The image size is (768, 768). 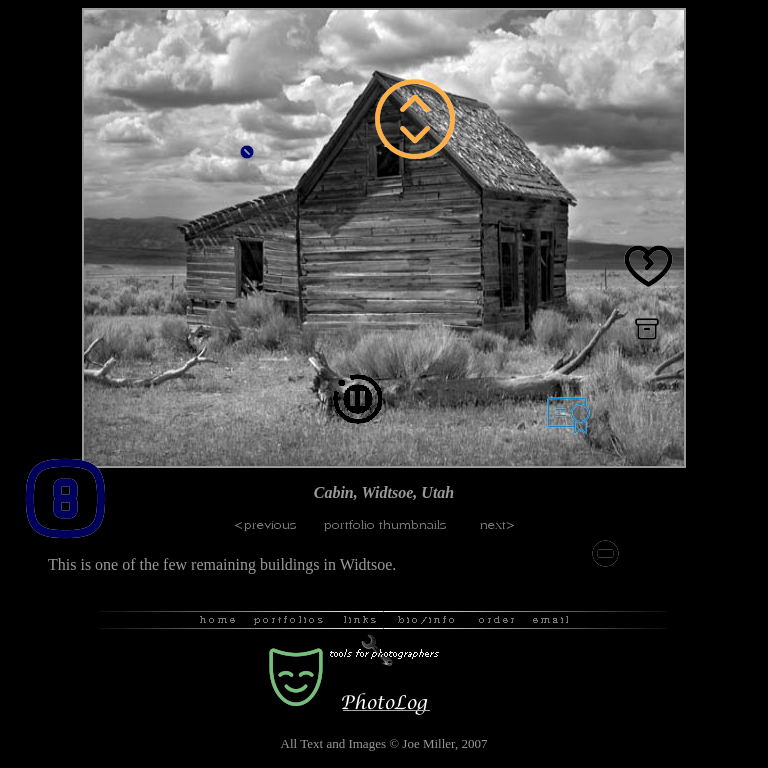 What do you see at coordinates (247, 152) in the screenshot?
I see `indicates a prohibited or forbidden action` at bounding box center [247, 152].